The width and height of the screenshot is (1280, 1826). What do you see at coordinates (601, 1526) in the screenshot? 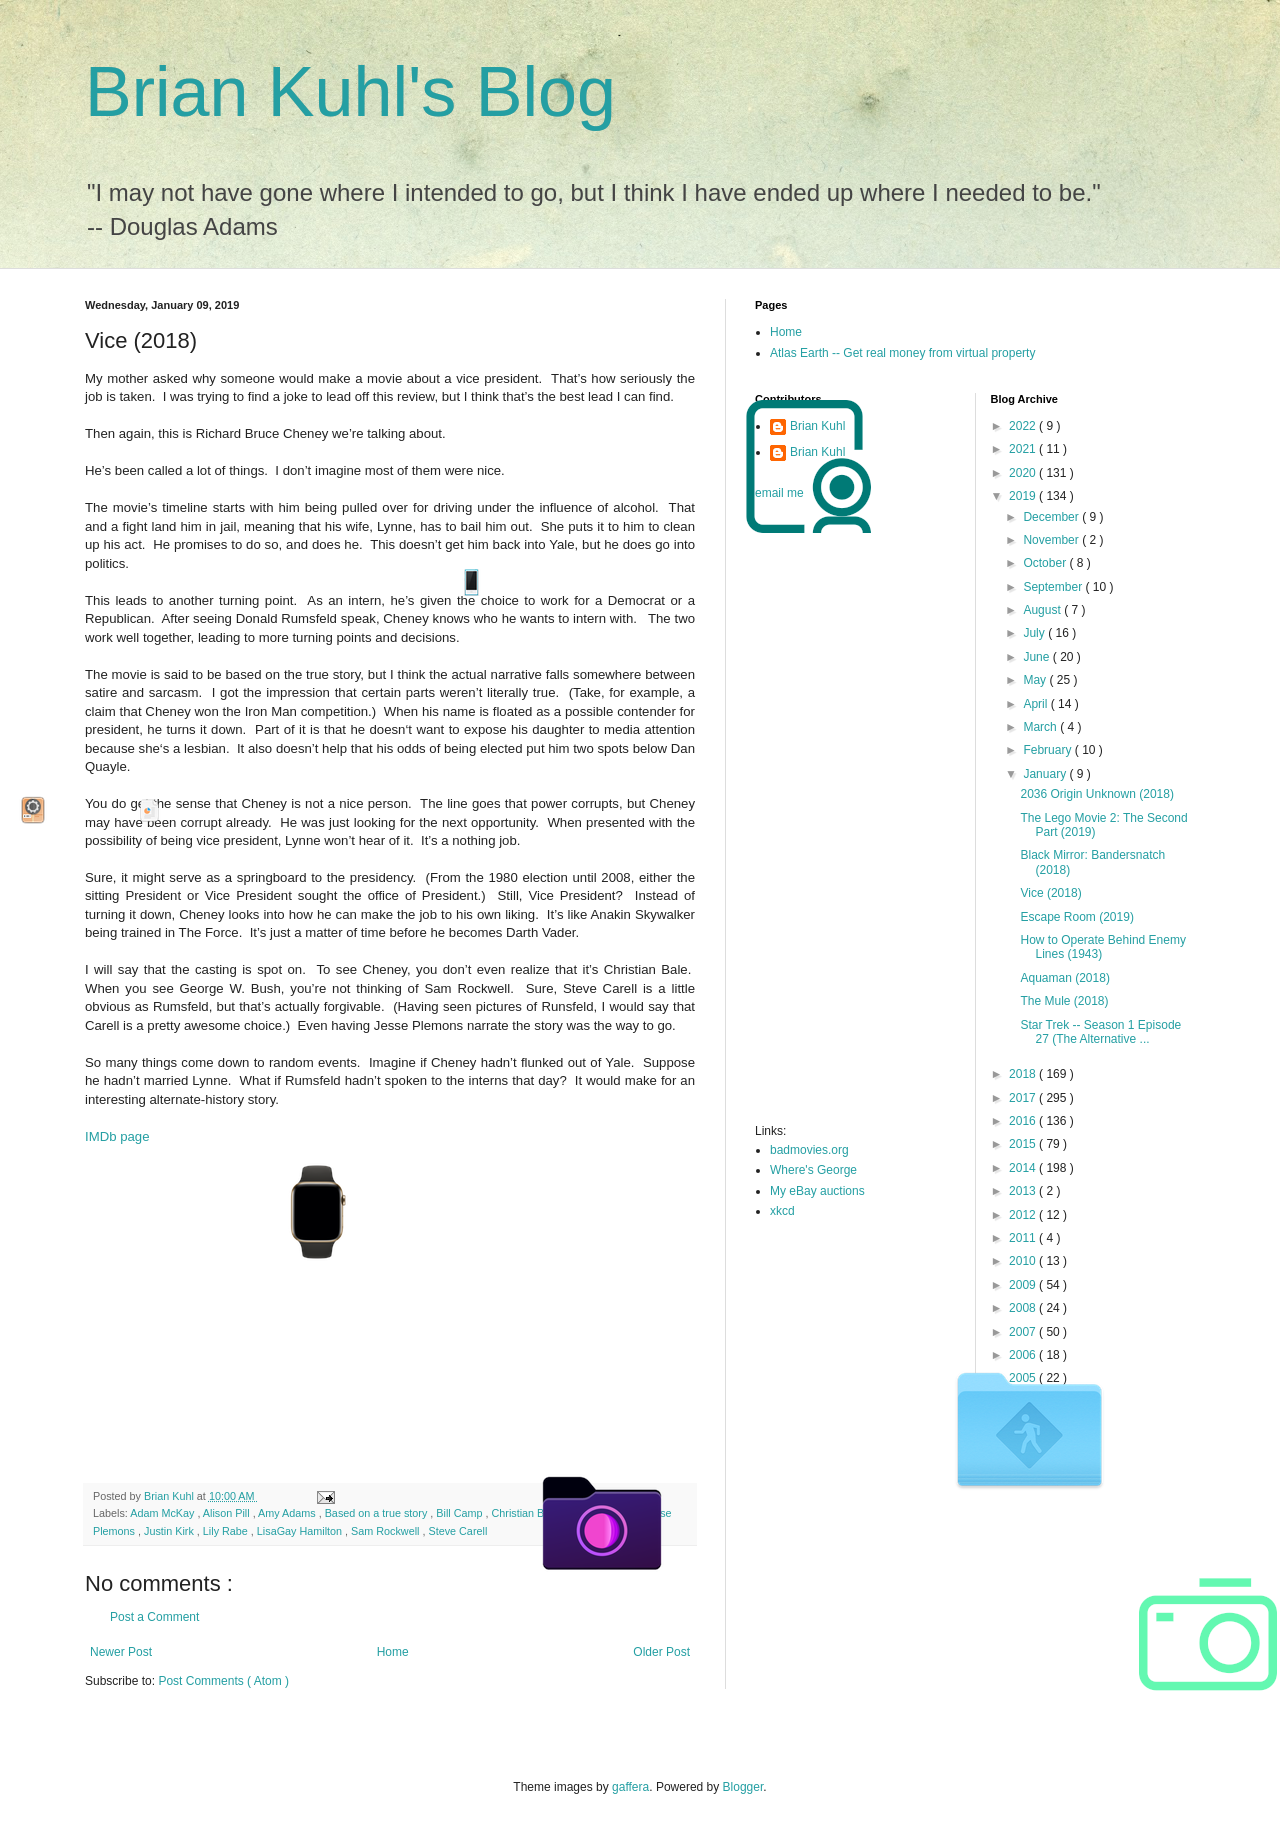
I see `open wondershare demoair folder` at bounding box center [601, 1526].